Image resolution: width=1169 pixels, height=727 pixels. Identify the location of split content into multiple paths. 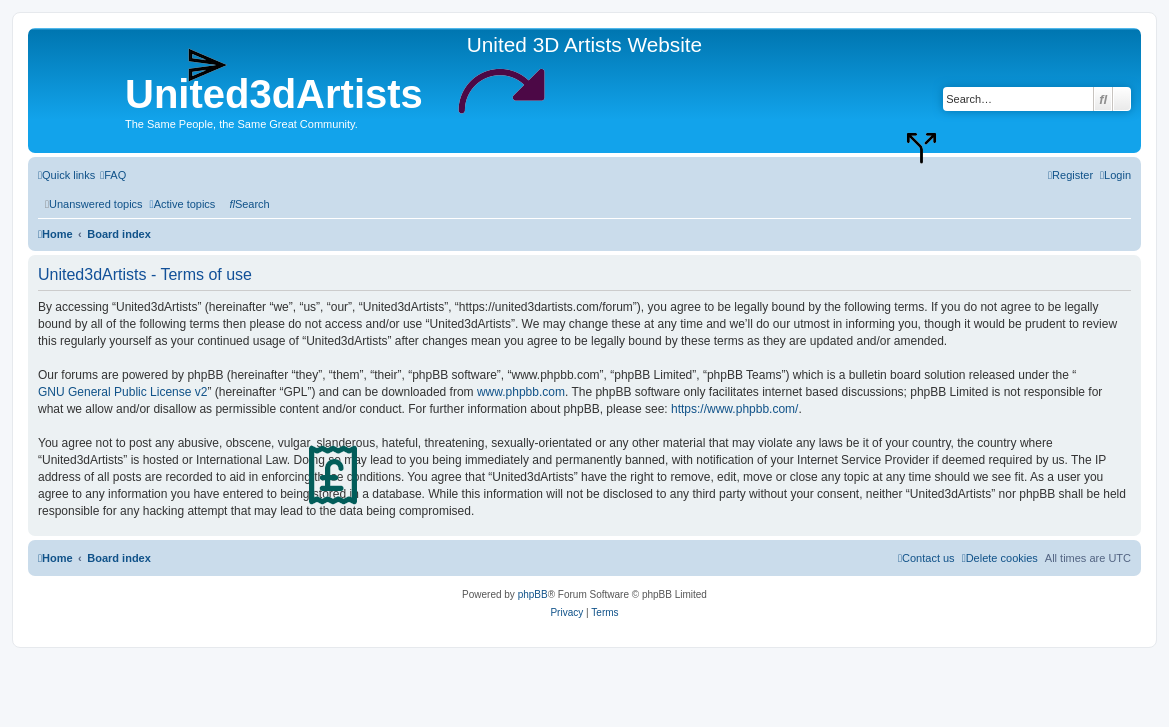
(921, 147).